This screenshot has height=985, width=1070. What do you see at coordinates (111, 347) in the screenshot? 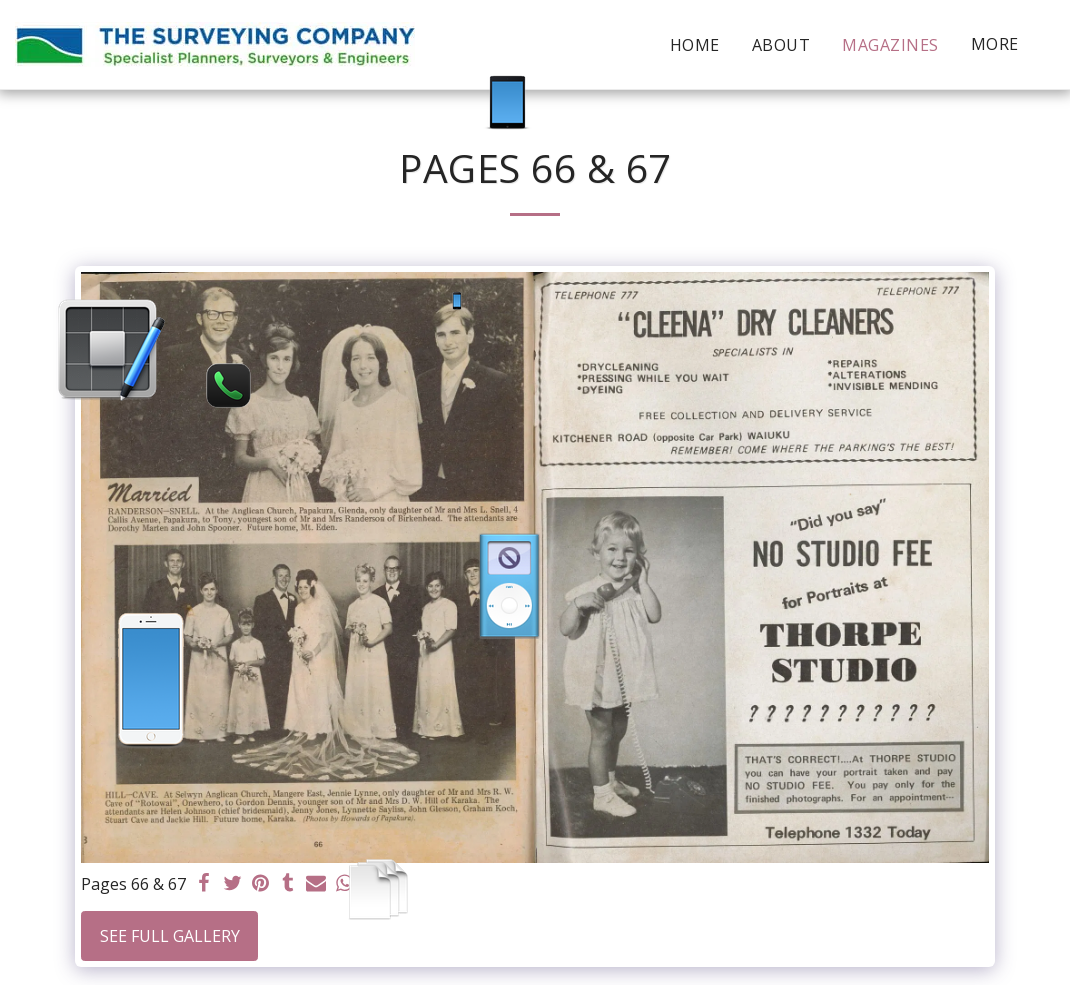
I see `edit or customize assistive control panels` at bounding box center [111, 347].